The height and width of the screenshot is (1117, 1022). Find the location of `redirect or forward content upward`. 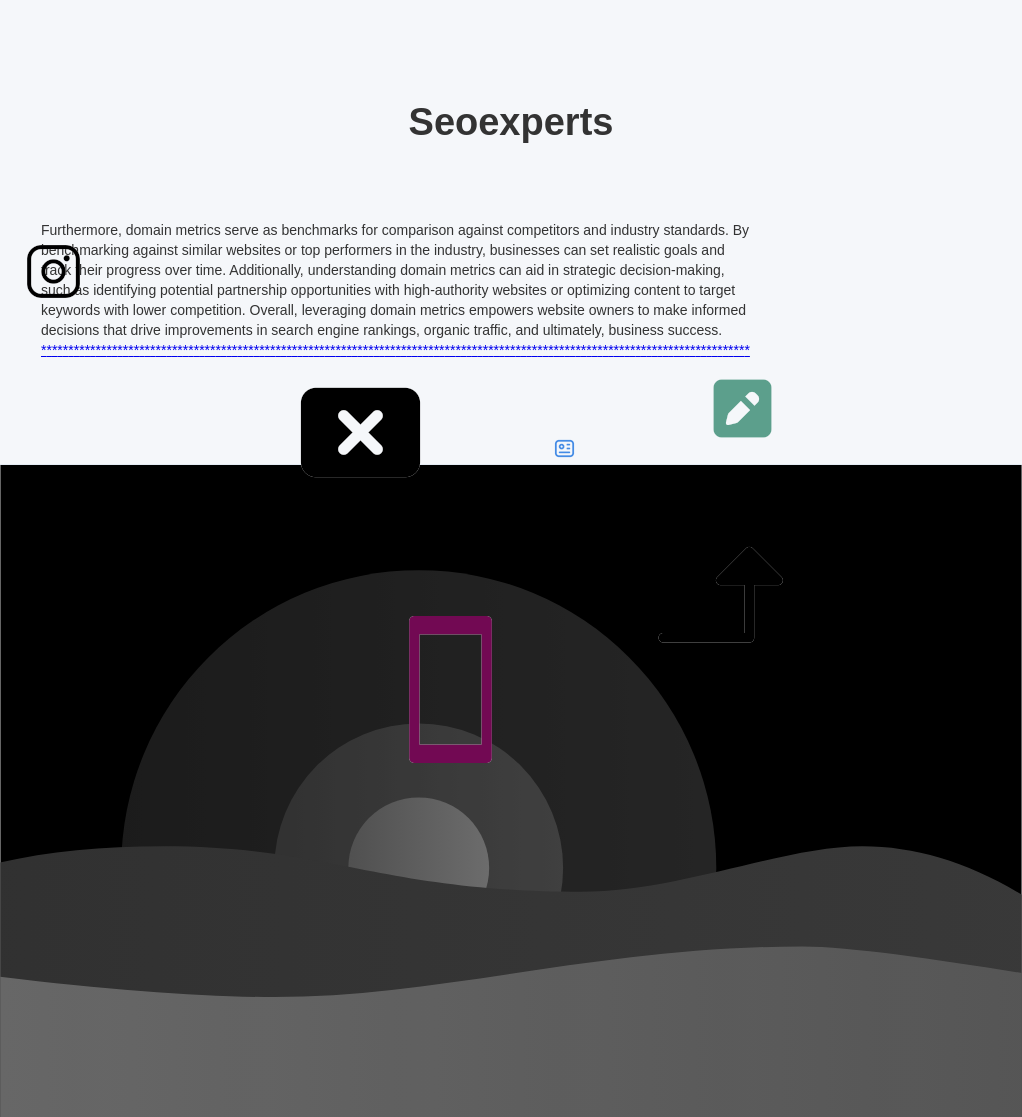

redirect or forward content upward is located at coordinates (725, 599).